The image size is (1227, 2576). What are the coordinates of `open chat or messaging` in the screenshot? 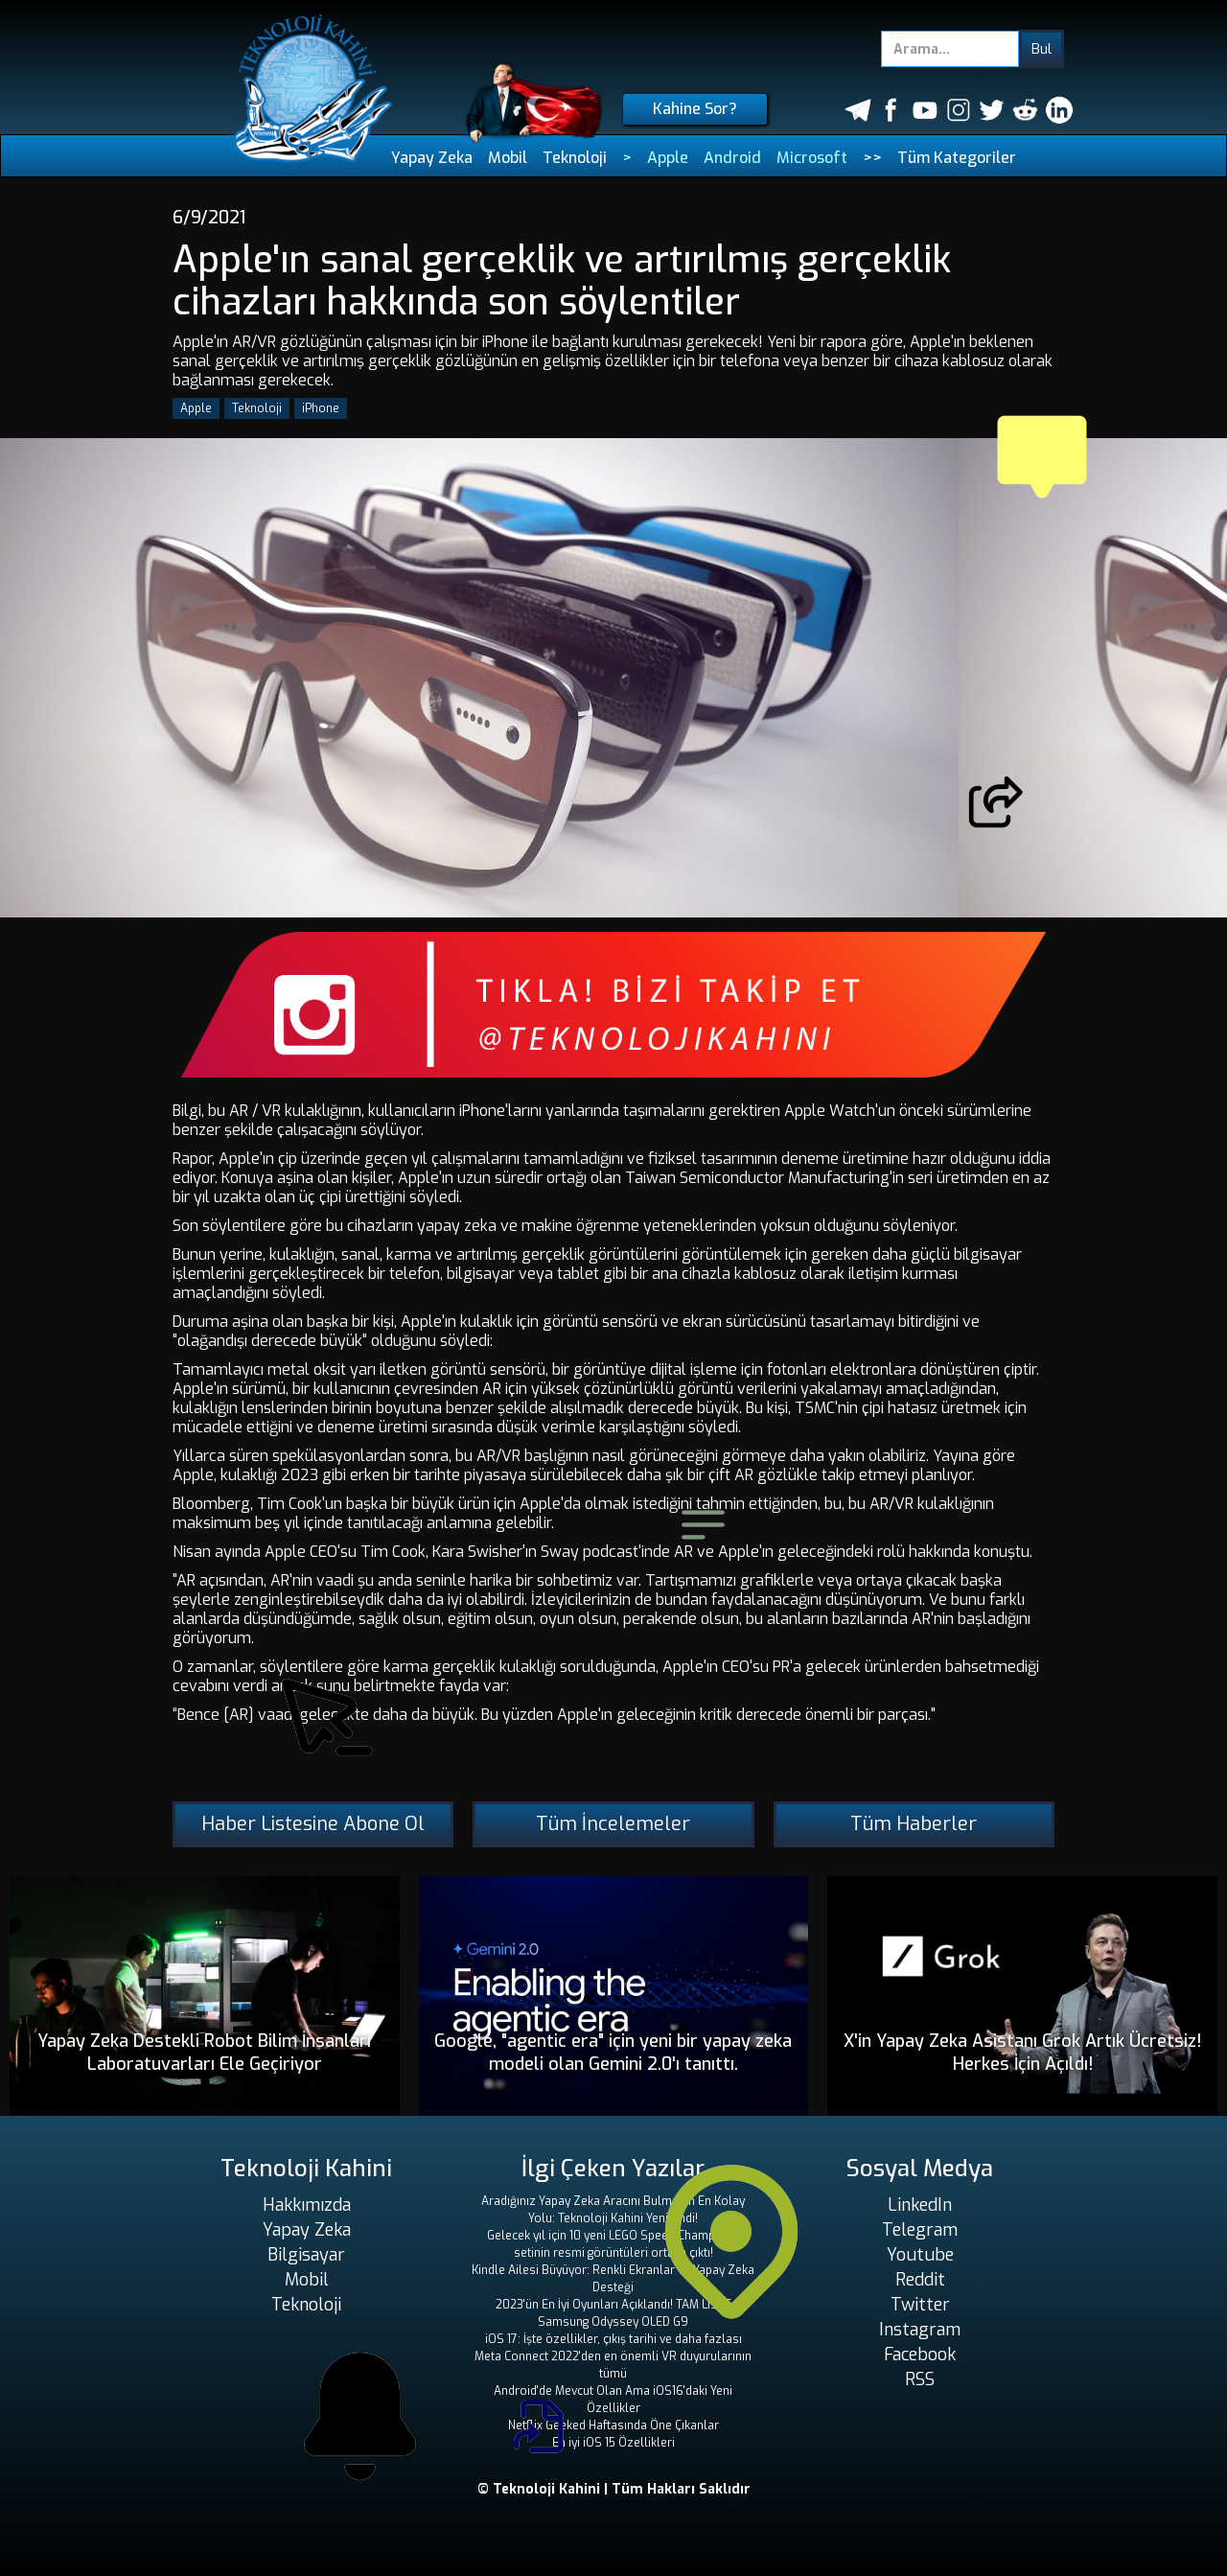 It's located at (1042, 453).